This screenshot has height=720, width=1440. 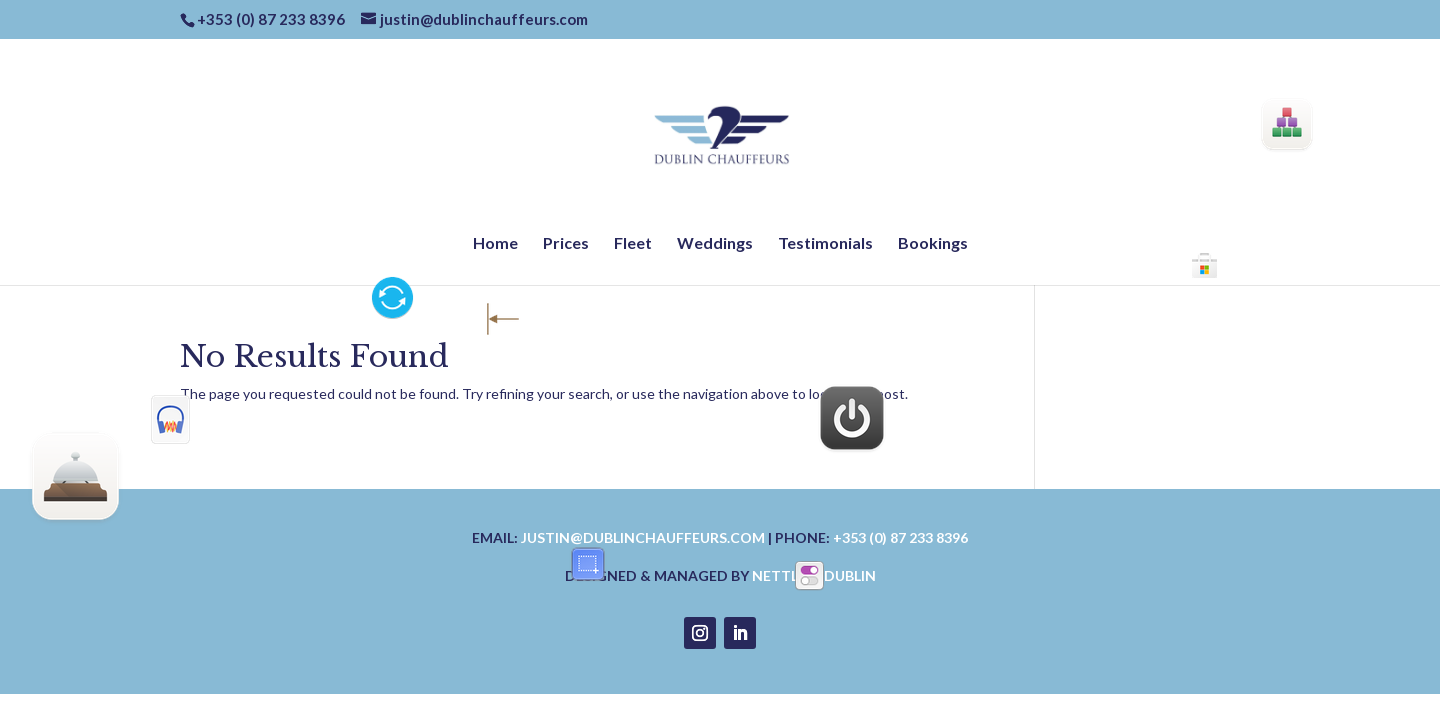 I want to click on indicates syncing in progress, so click(x=392, y=297).